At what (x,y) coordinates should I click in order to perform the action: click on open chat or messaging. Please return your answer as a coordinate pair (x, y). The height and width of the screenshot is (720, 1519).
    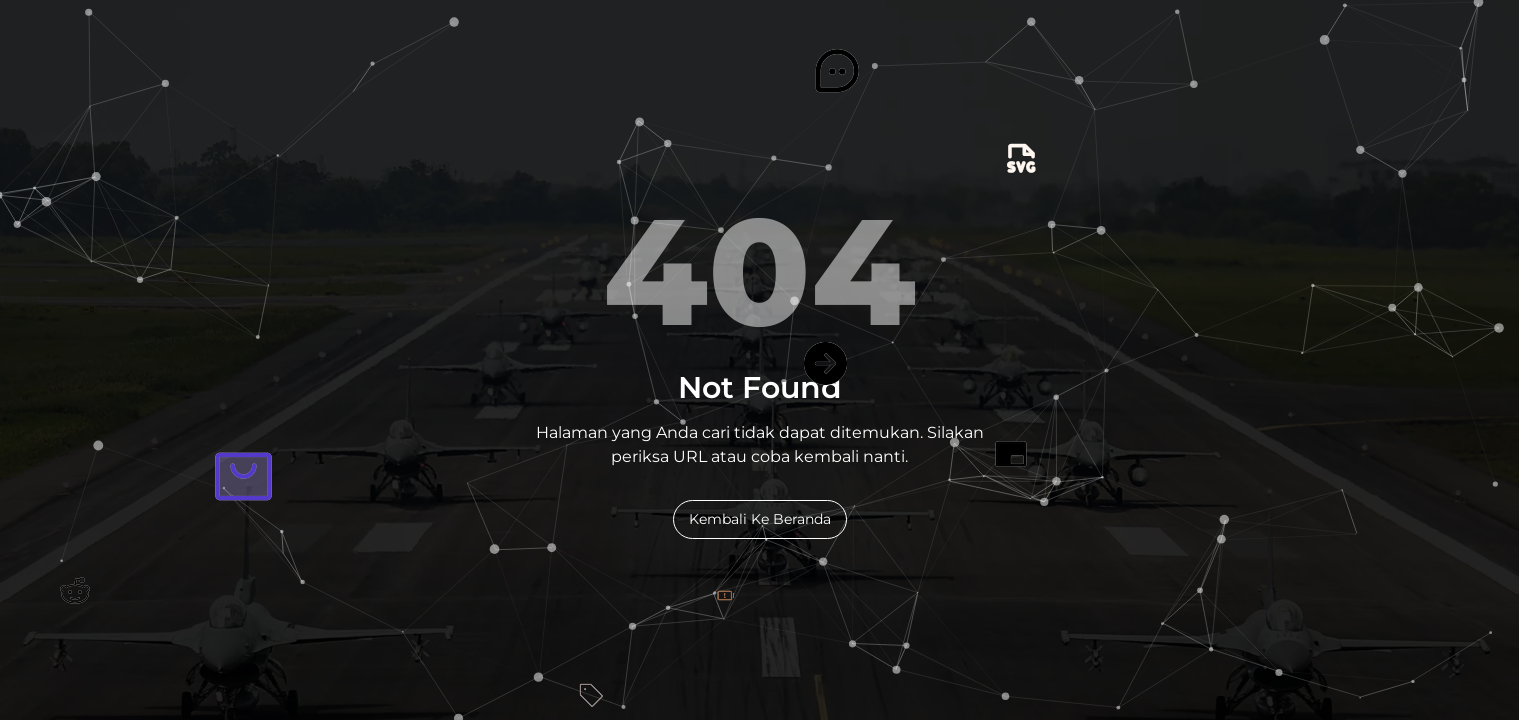
    Looking at the image, I should click on (836, 71).